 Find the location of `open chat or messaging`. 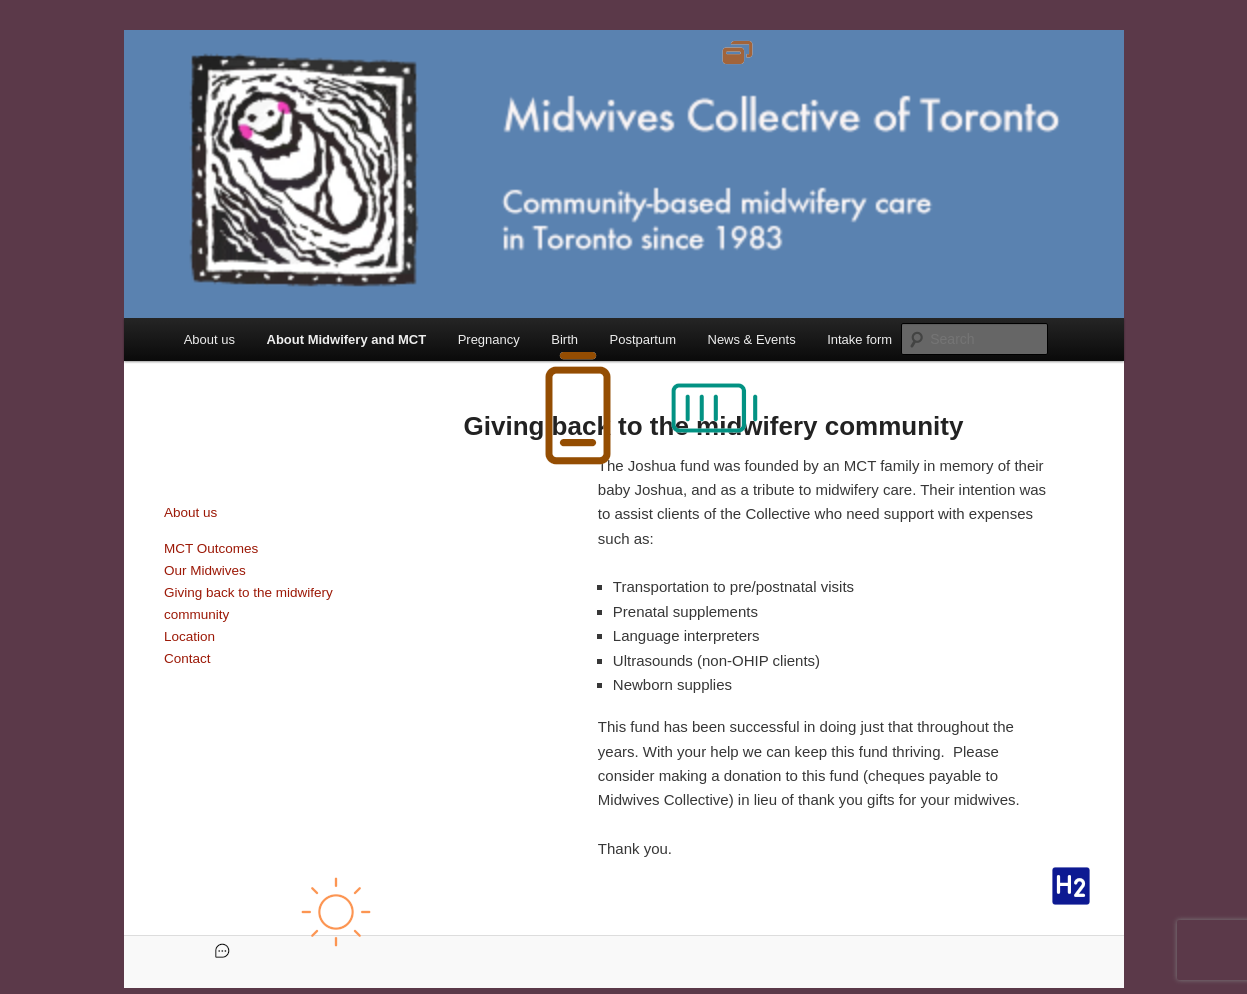

open chat or messaging is located at coordinates (222, 951).